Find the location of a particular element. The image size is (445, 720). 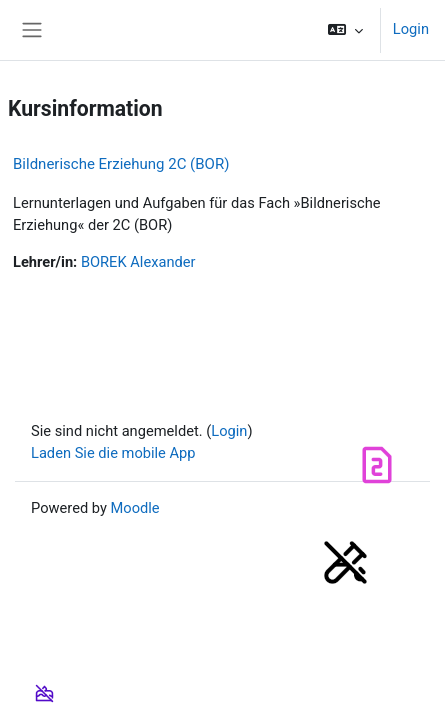

no cake or desserts allowed is located at coordinates (44, 693).